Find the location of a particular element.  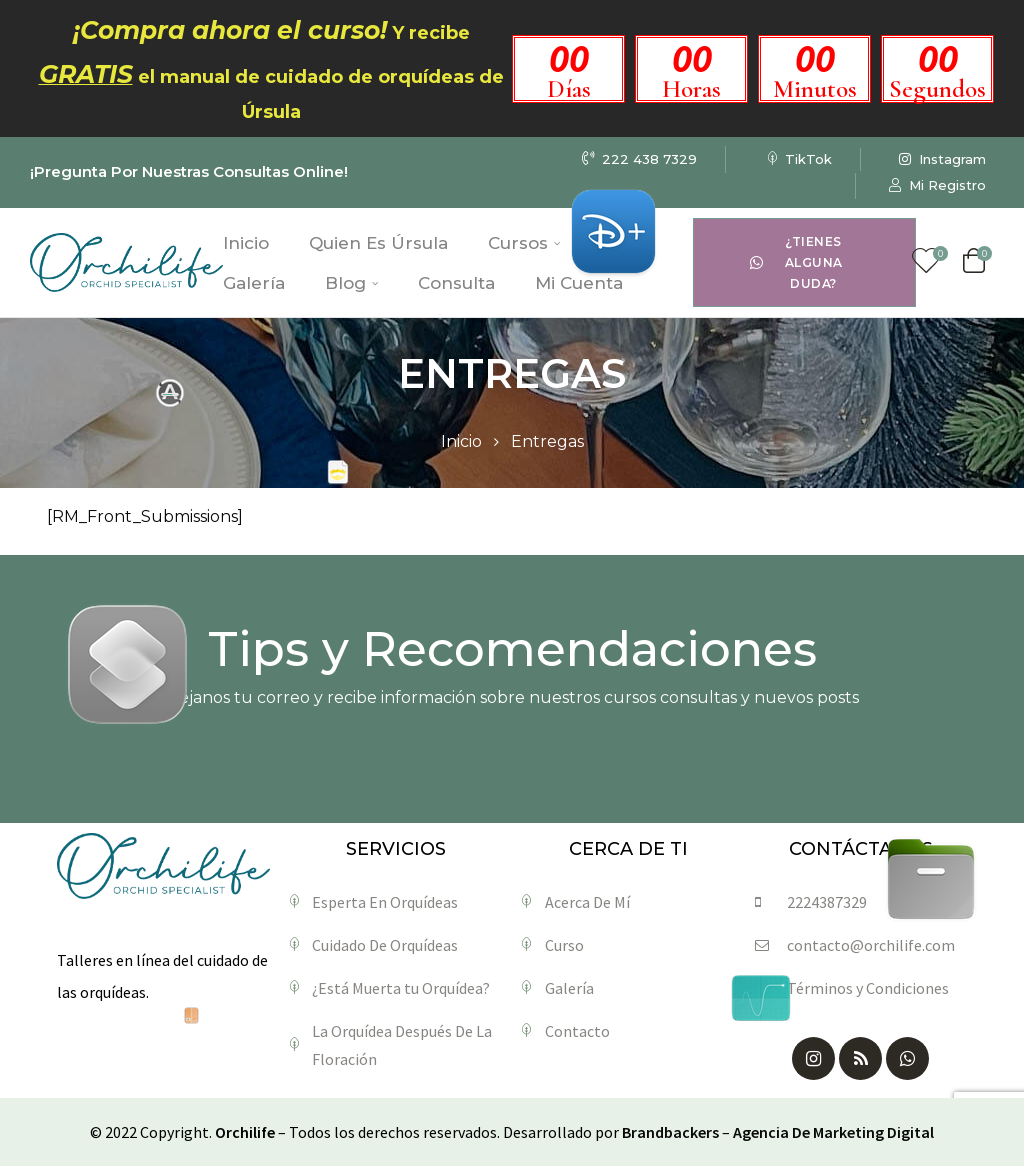

open the shortcuts app is located at coordinates (127, 664).